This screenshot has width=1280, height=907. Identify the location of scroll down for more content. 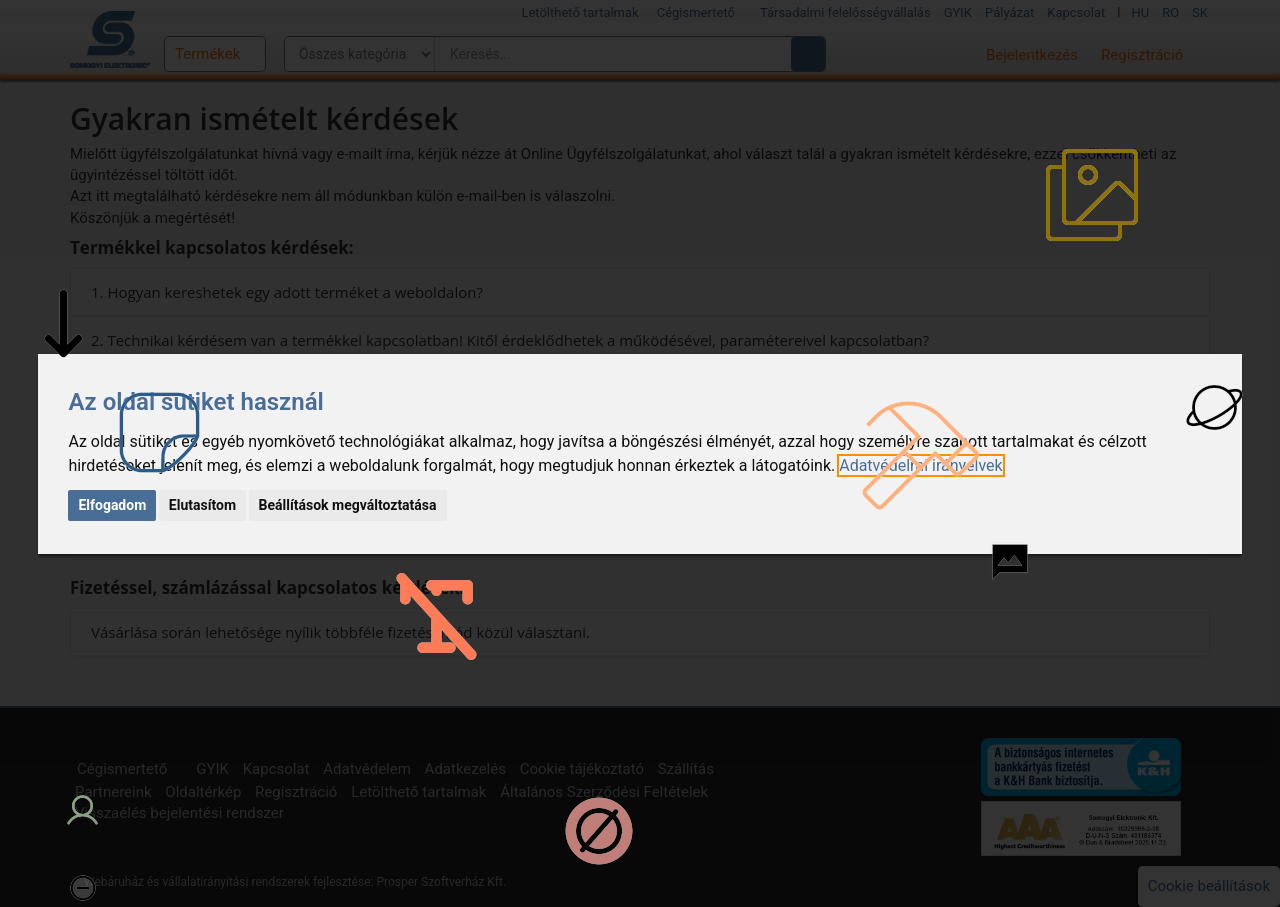
(63, 323).